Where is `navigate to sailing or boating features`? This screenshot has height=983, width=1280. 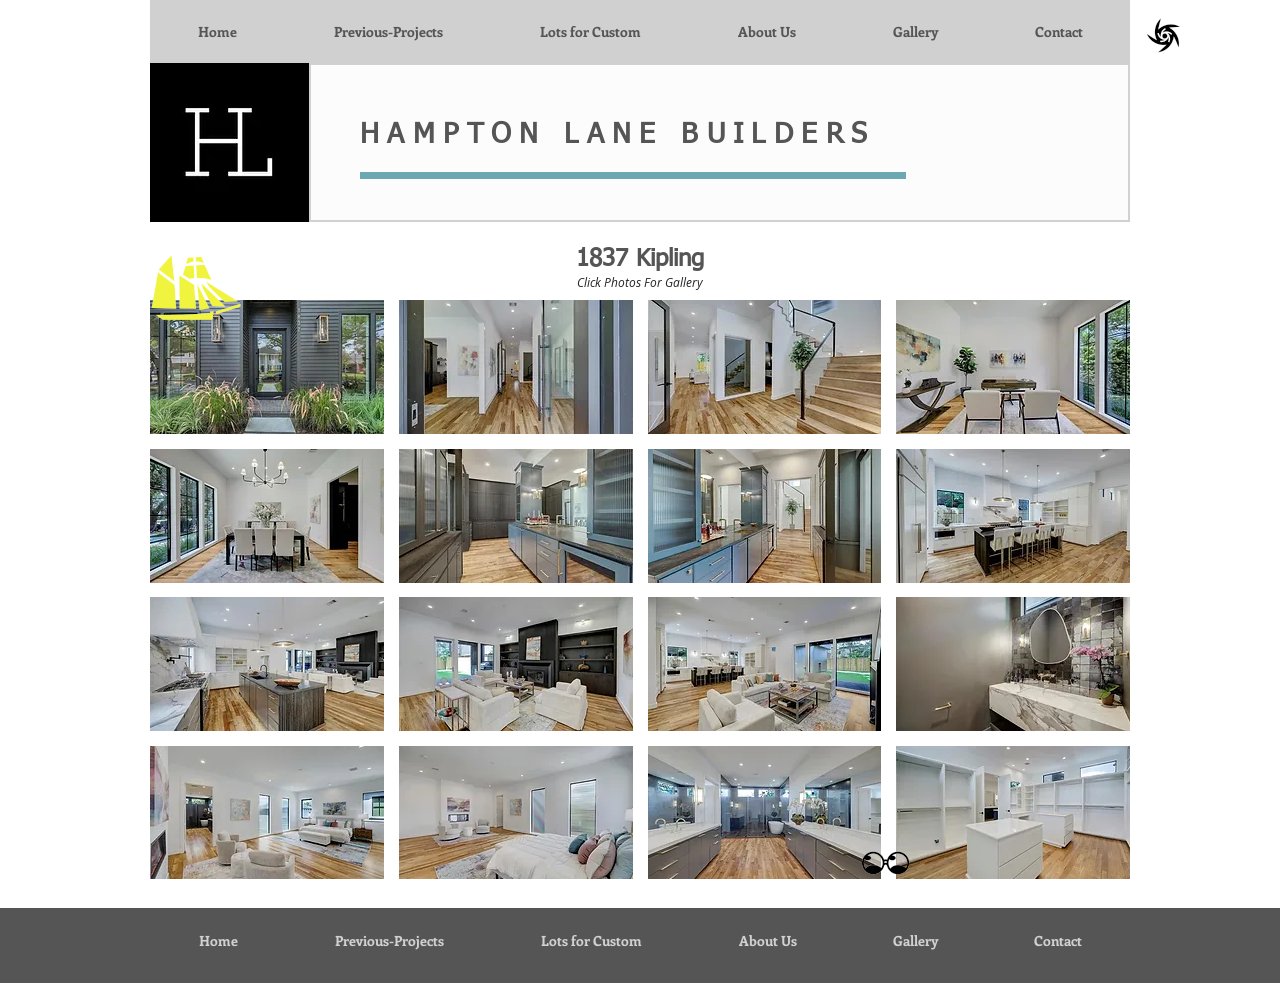 navigate to sailing or boating features is located at coordinates (195, 287).